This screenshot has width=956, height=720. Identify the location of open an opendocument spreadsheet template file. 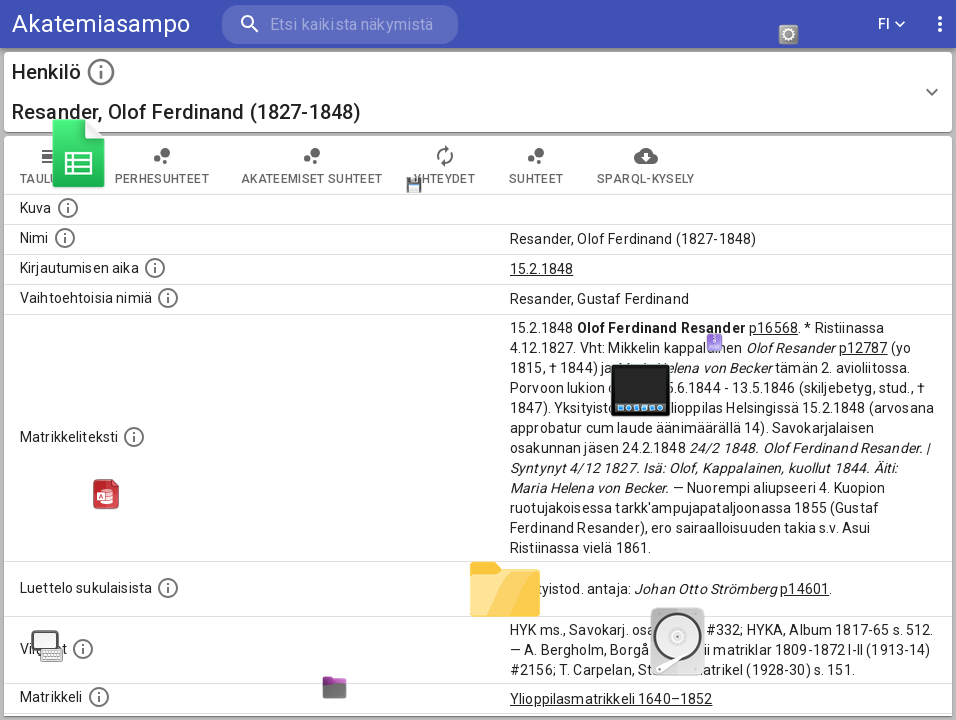
(78, 154).